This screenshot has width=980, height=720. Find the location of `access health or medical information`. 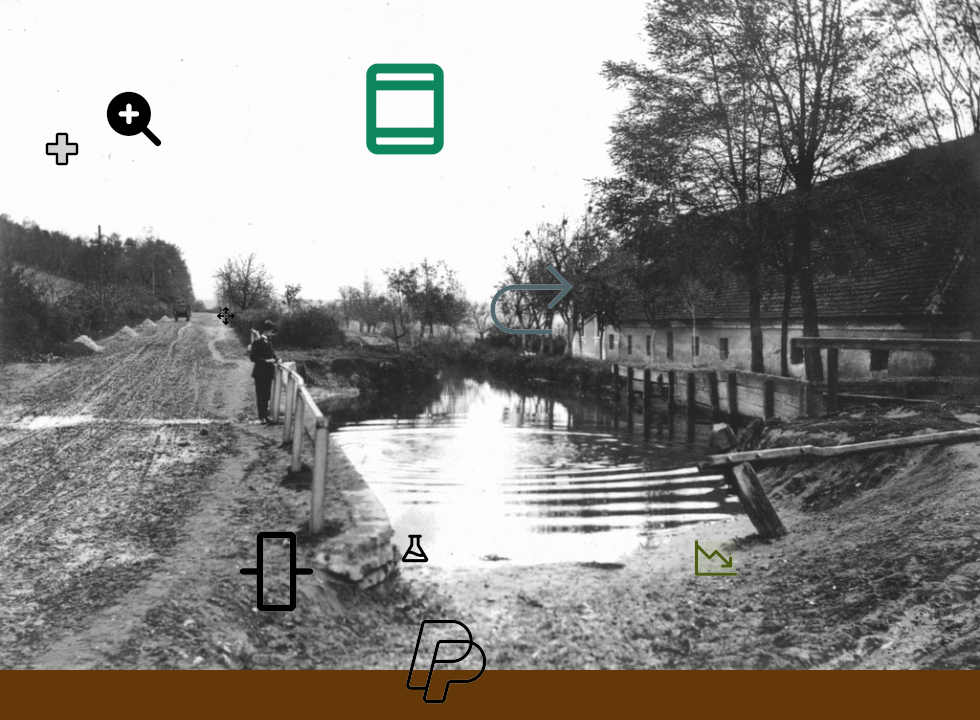

access health or medical information is located at coordinates (62, 149).